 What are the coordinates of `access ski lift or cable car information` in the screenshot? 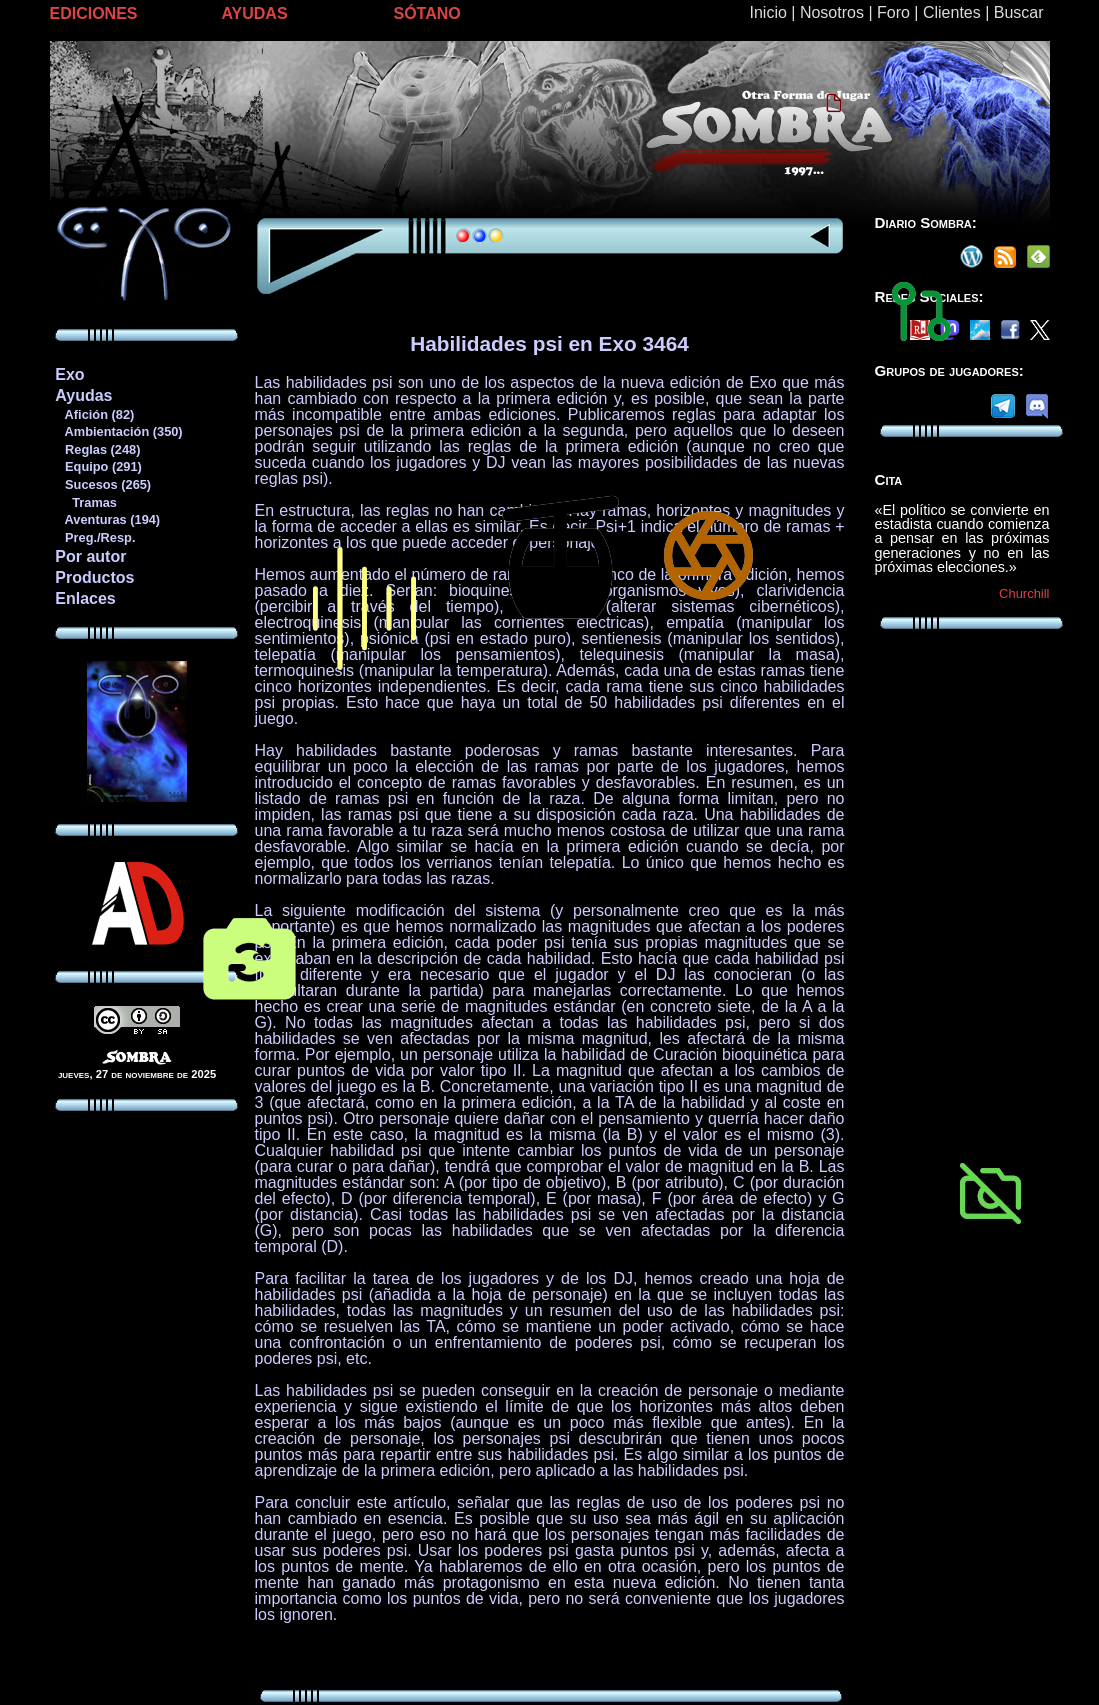 It's located at (560, 560).